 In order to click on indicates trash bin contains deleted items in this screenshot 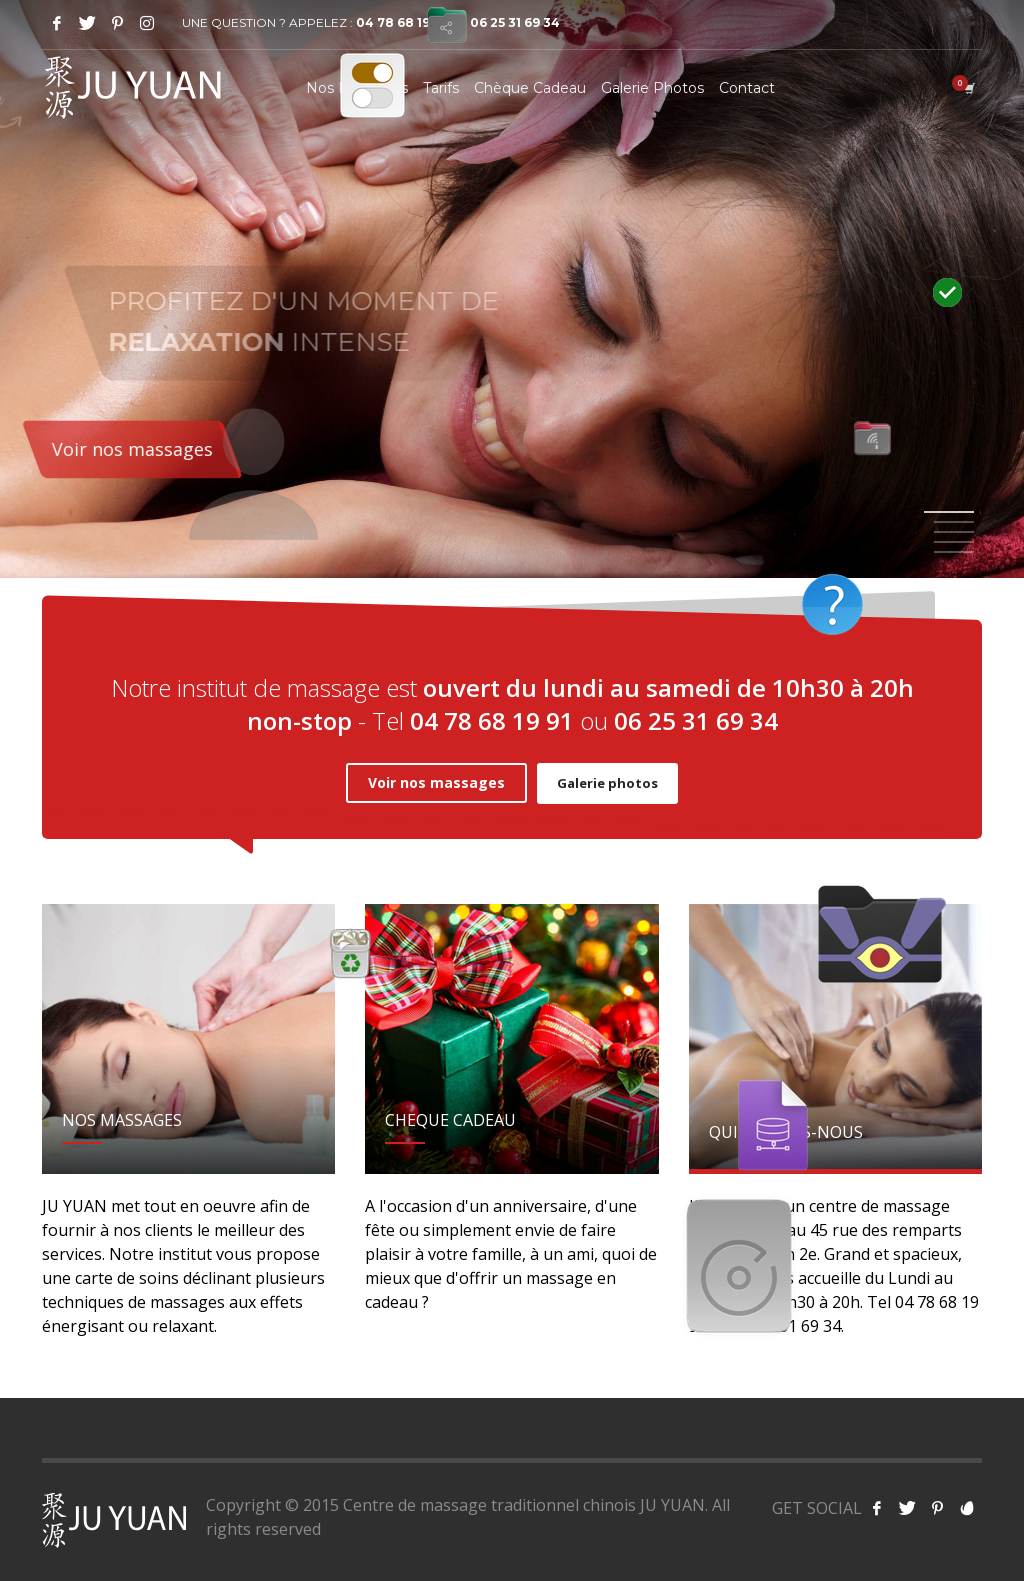, I will do `click(350, 953)`.